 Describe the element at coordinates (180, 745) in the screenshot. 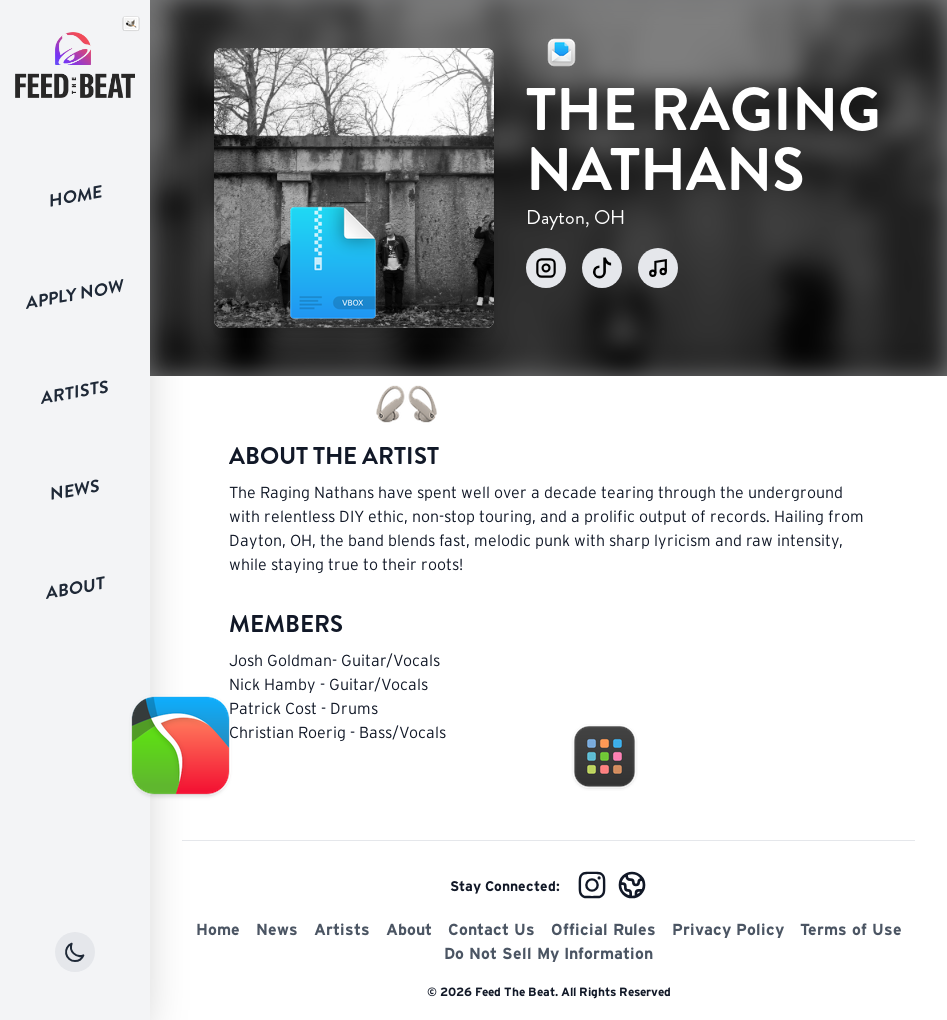

I see `open reaper digital audio workstation` at that location.